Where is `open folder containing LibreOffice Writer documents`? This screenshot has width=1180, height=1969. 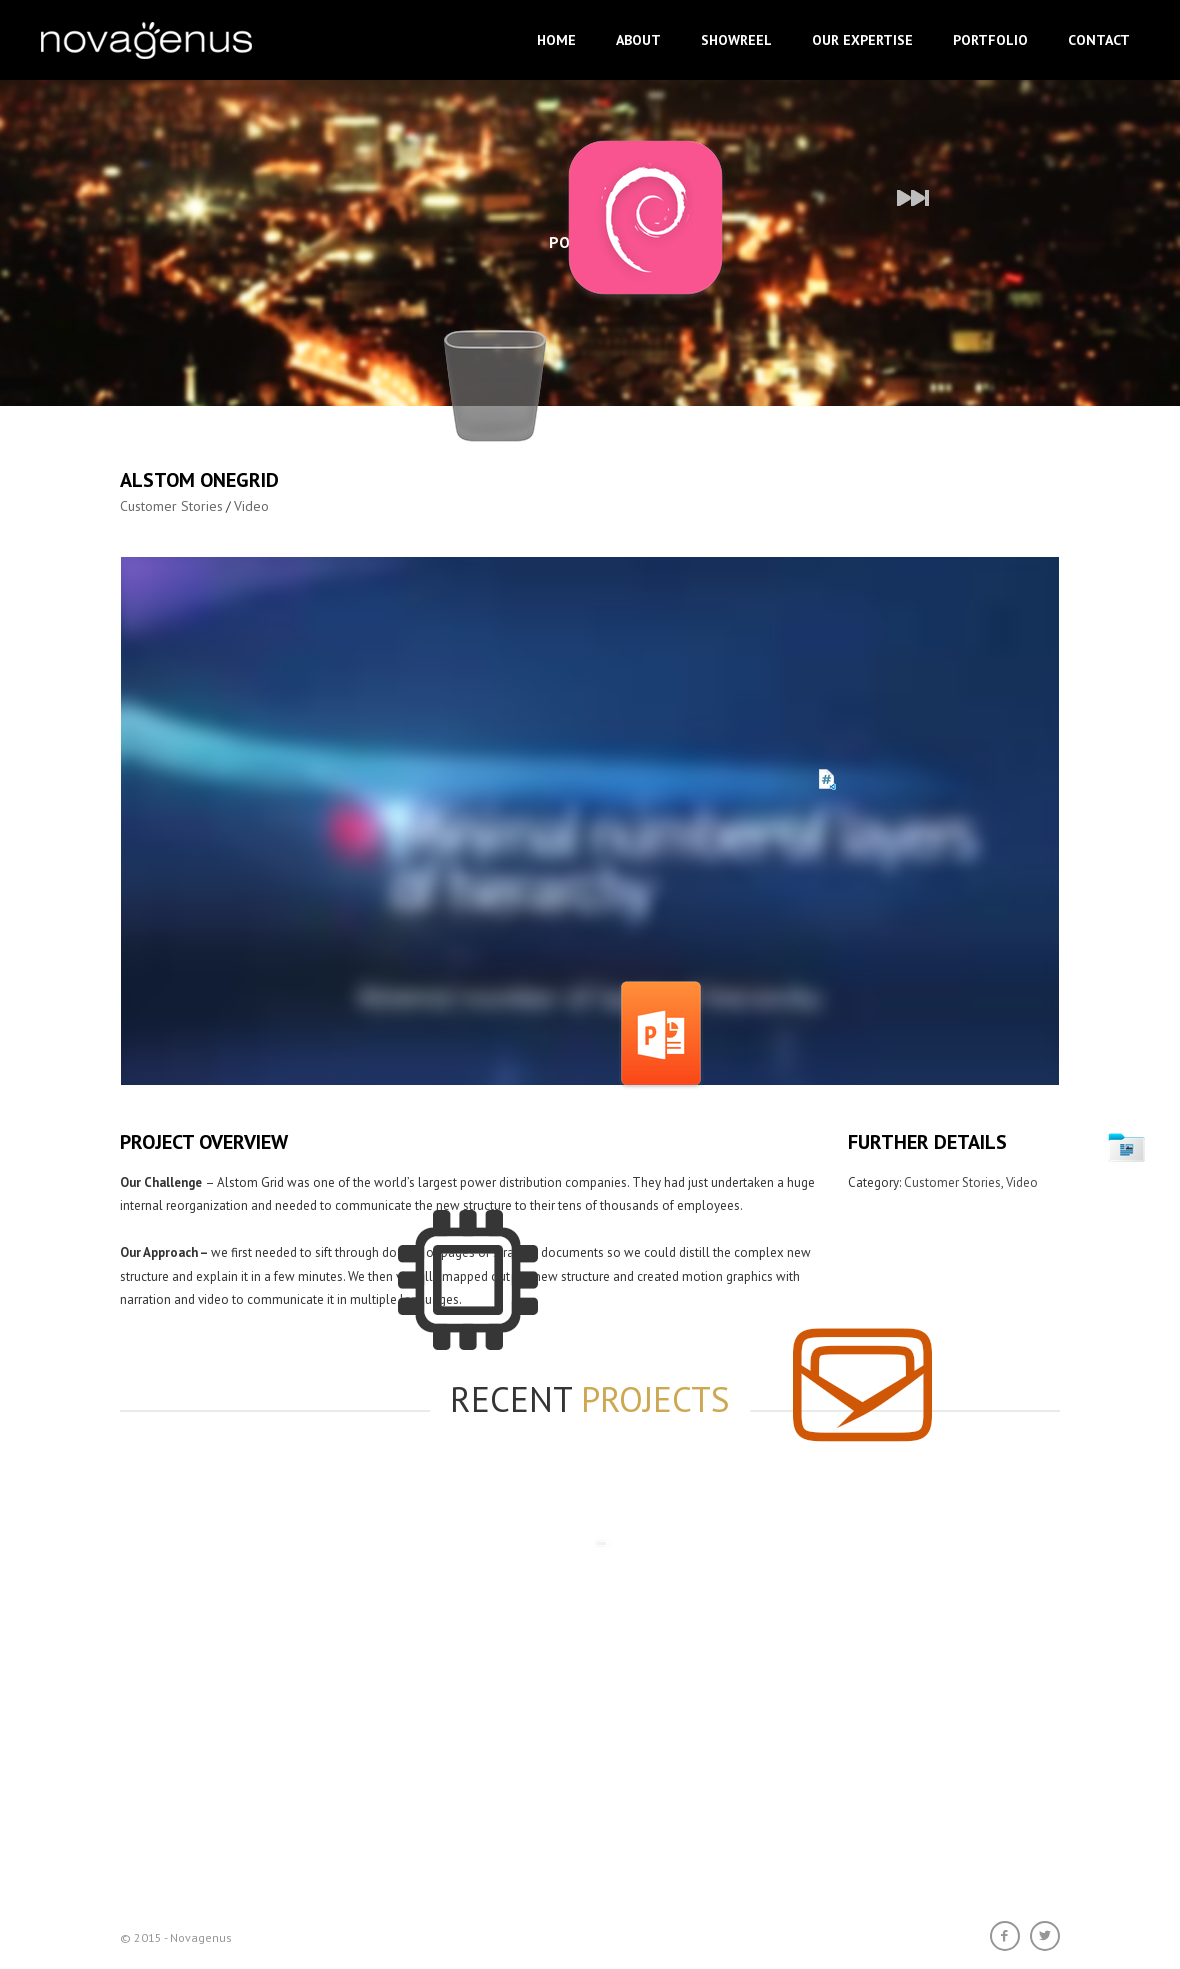 open folder containing LibreOffice Writer documents is located at coordinates (1126, 1148).